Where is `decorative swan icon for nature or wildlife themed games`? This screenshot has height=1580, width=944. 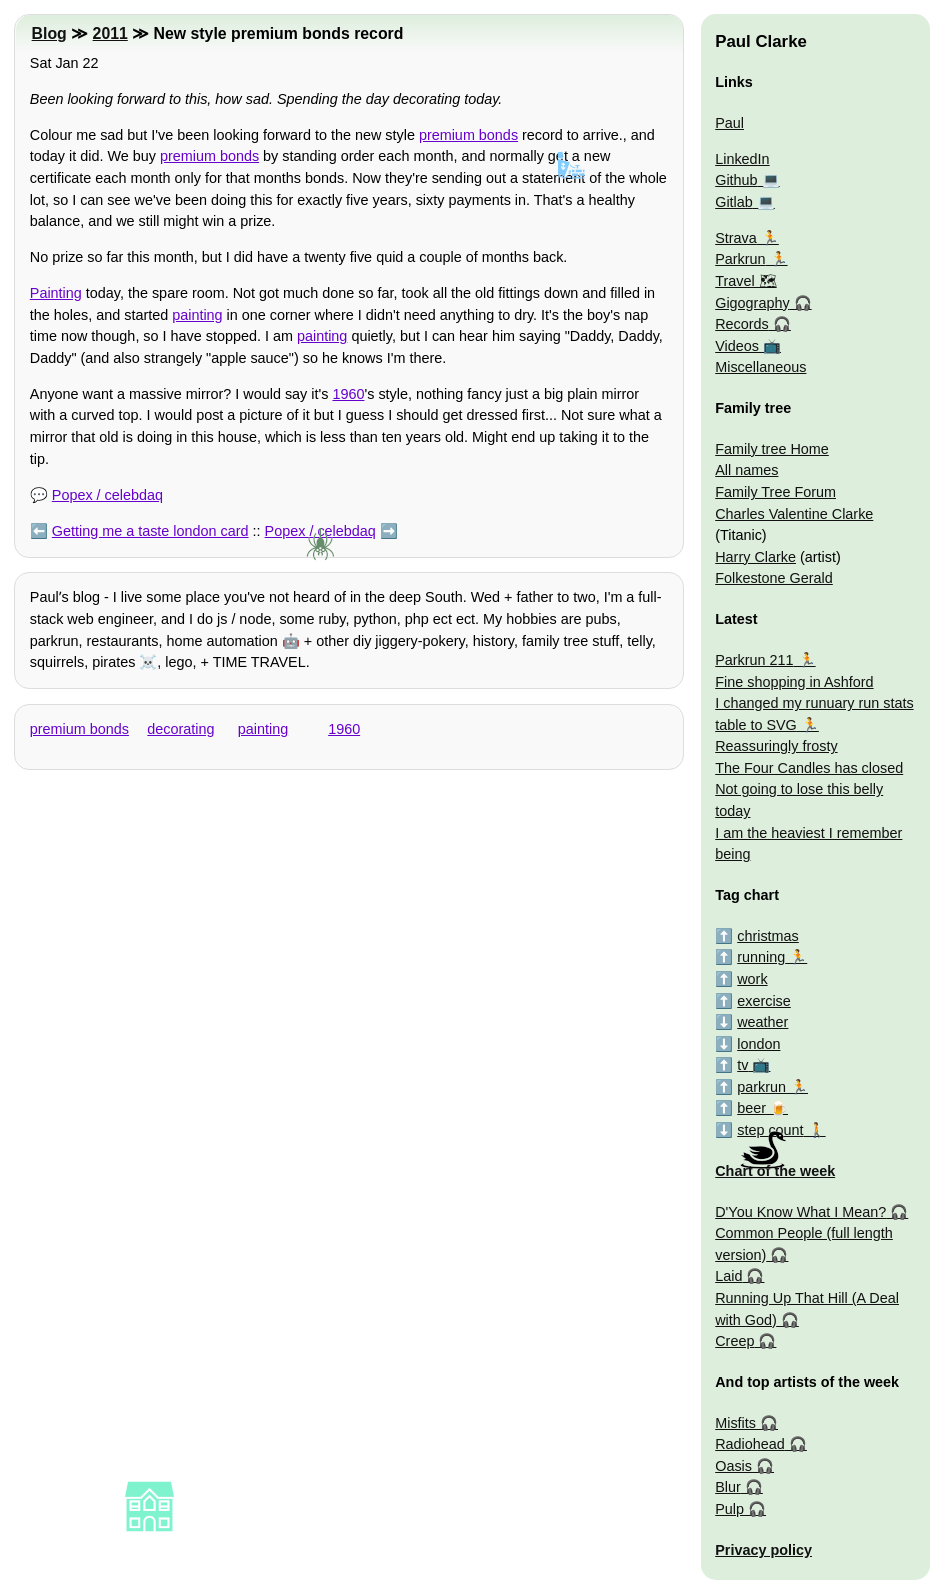 decorative swan icon for nature or wildlife themed games is located at coordinates (763, 1151).